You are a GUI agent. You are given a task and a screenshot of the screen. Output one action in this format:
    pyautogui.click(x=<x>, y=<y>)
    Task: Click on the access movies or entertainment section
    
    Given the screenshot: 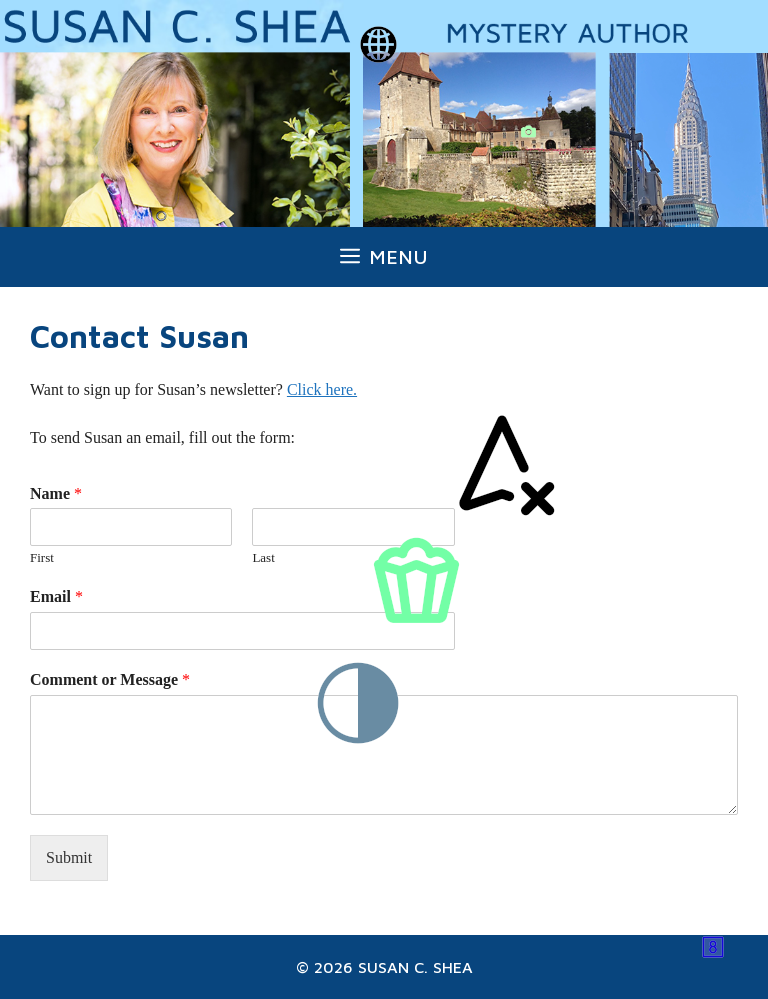 What is the action you would take?
    pyautogui.click(x=416, y=583)
    